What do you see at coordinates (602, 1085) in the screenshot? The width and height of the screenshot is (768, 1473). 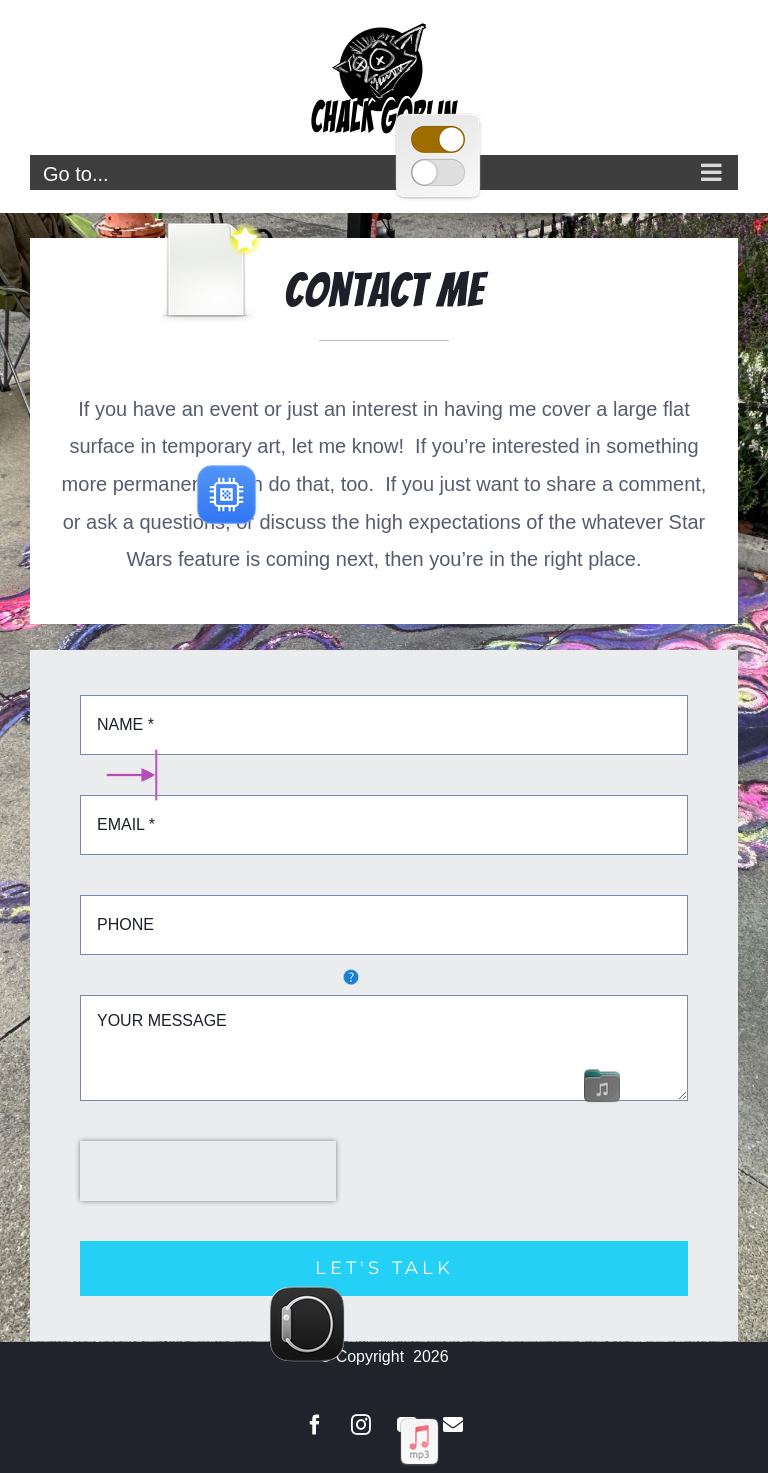 I see `open your music folder` at bounding box center [602, 1085].